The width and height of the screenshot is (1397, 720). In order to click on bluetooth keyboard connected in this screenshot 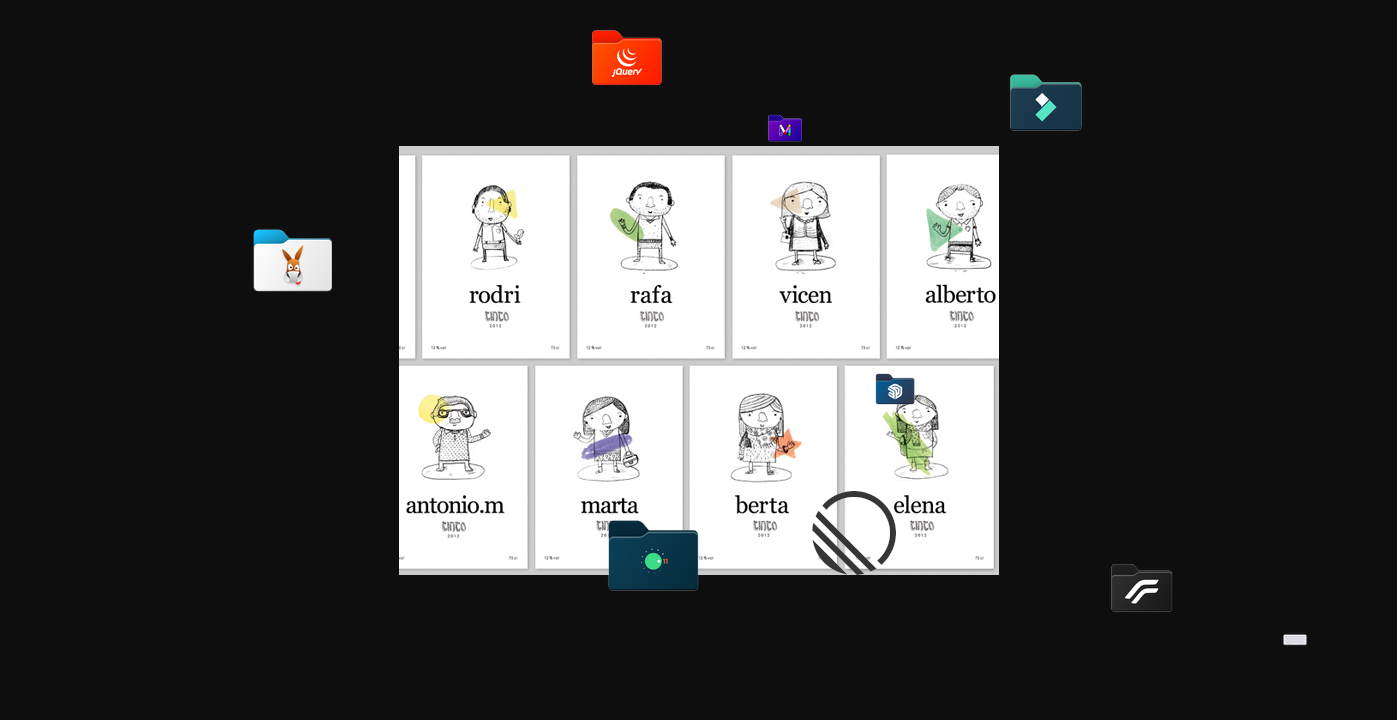, I will do `click(1295, 640)`.